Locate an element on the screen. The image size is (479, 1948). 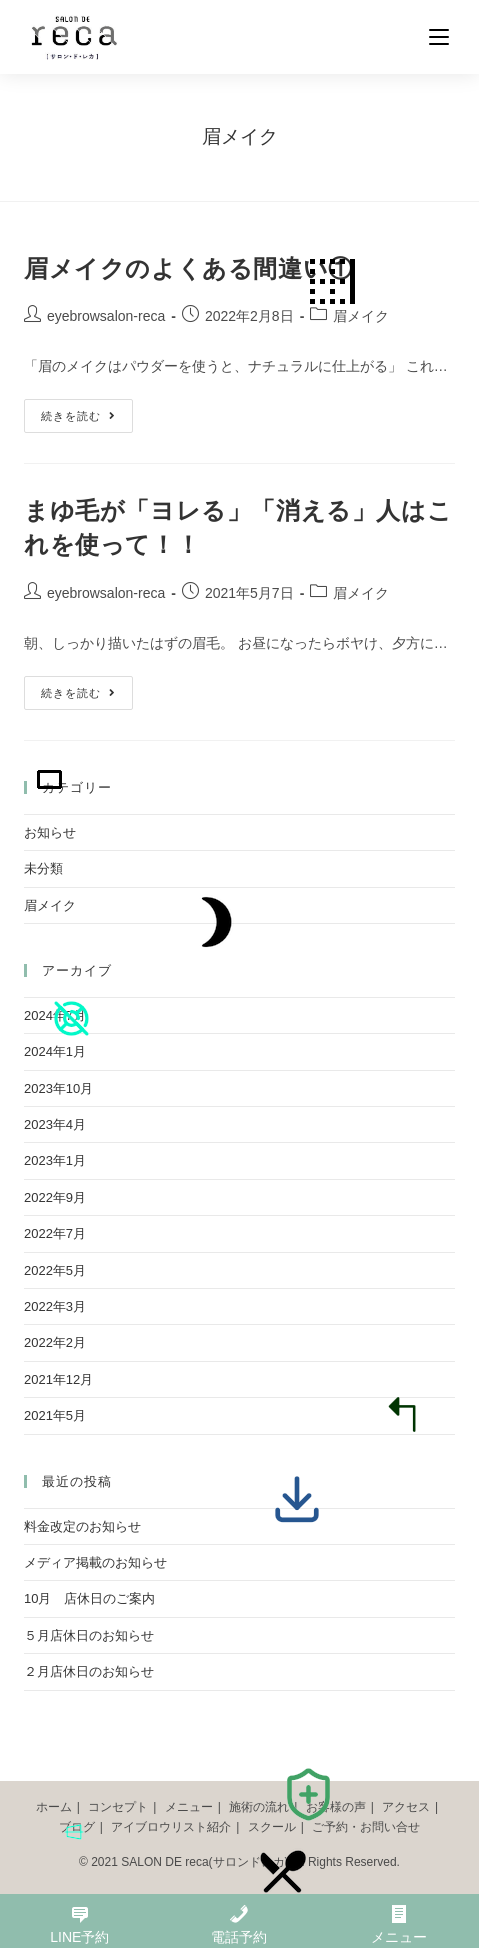
adjust perspective or viewing angle is located at coordinates (74, 1832).